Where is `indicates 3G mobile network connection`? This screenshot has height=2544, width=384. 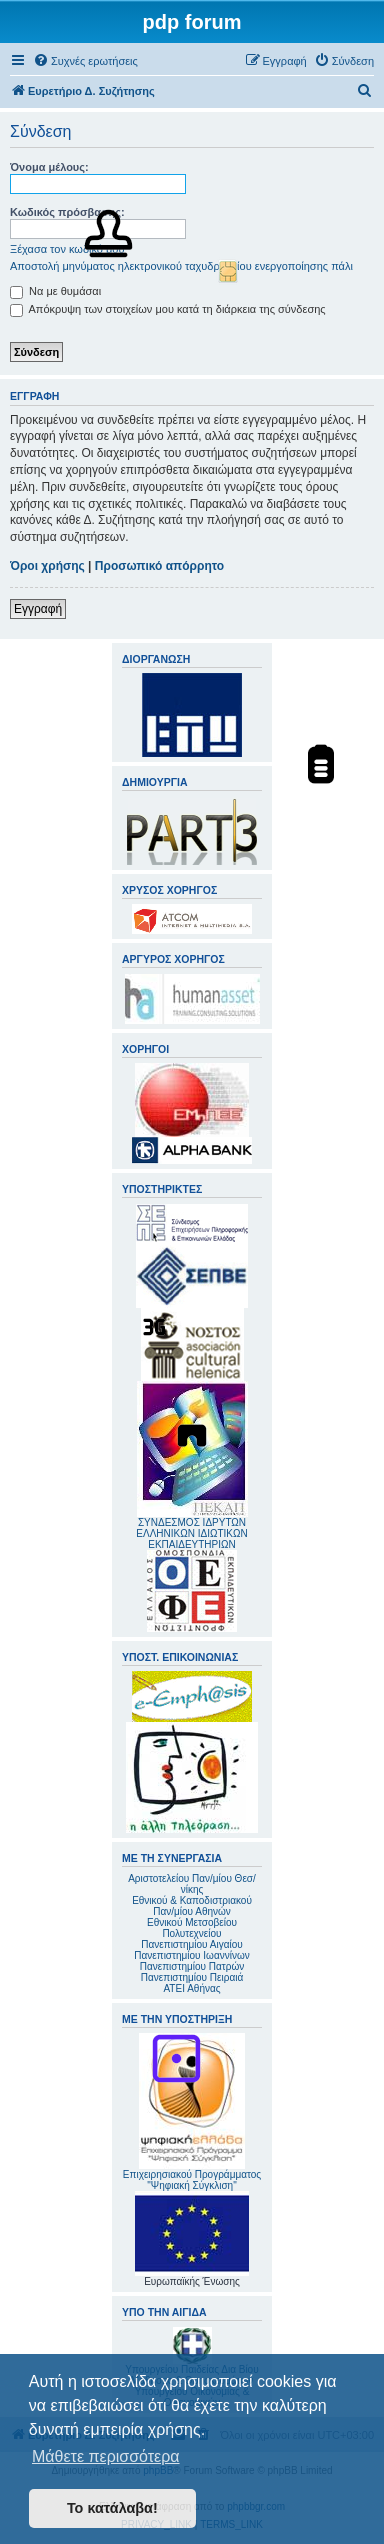 indicates 3G mobile network connection is located at coordinates (155, 1327).